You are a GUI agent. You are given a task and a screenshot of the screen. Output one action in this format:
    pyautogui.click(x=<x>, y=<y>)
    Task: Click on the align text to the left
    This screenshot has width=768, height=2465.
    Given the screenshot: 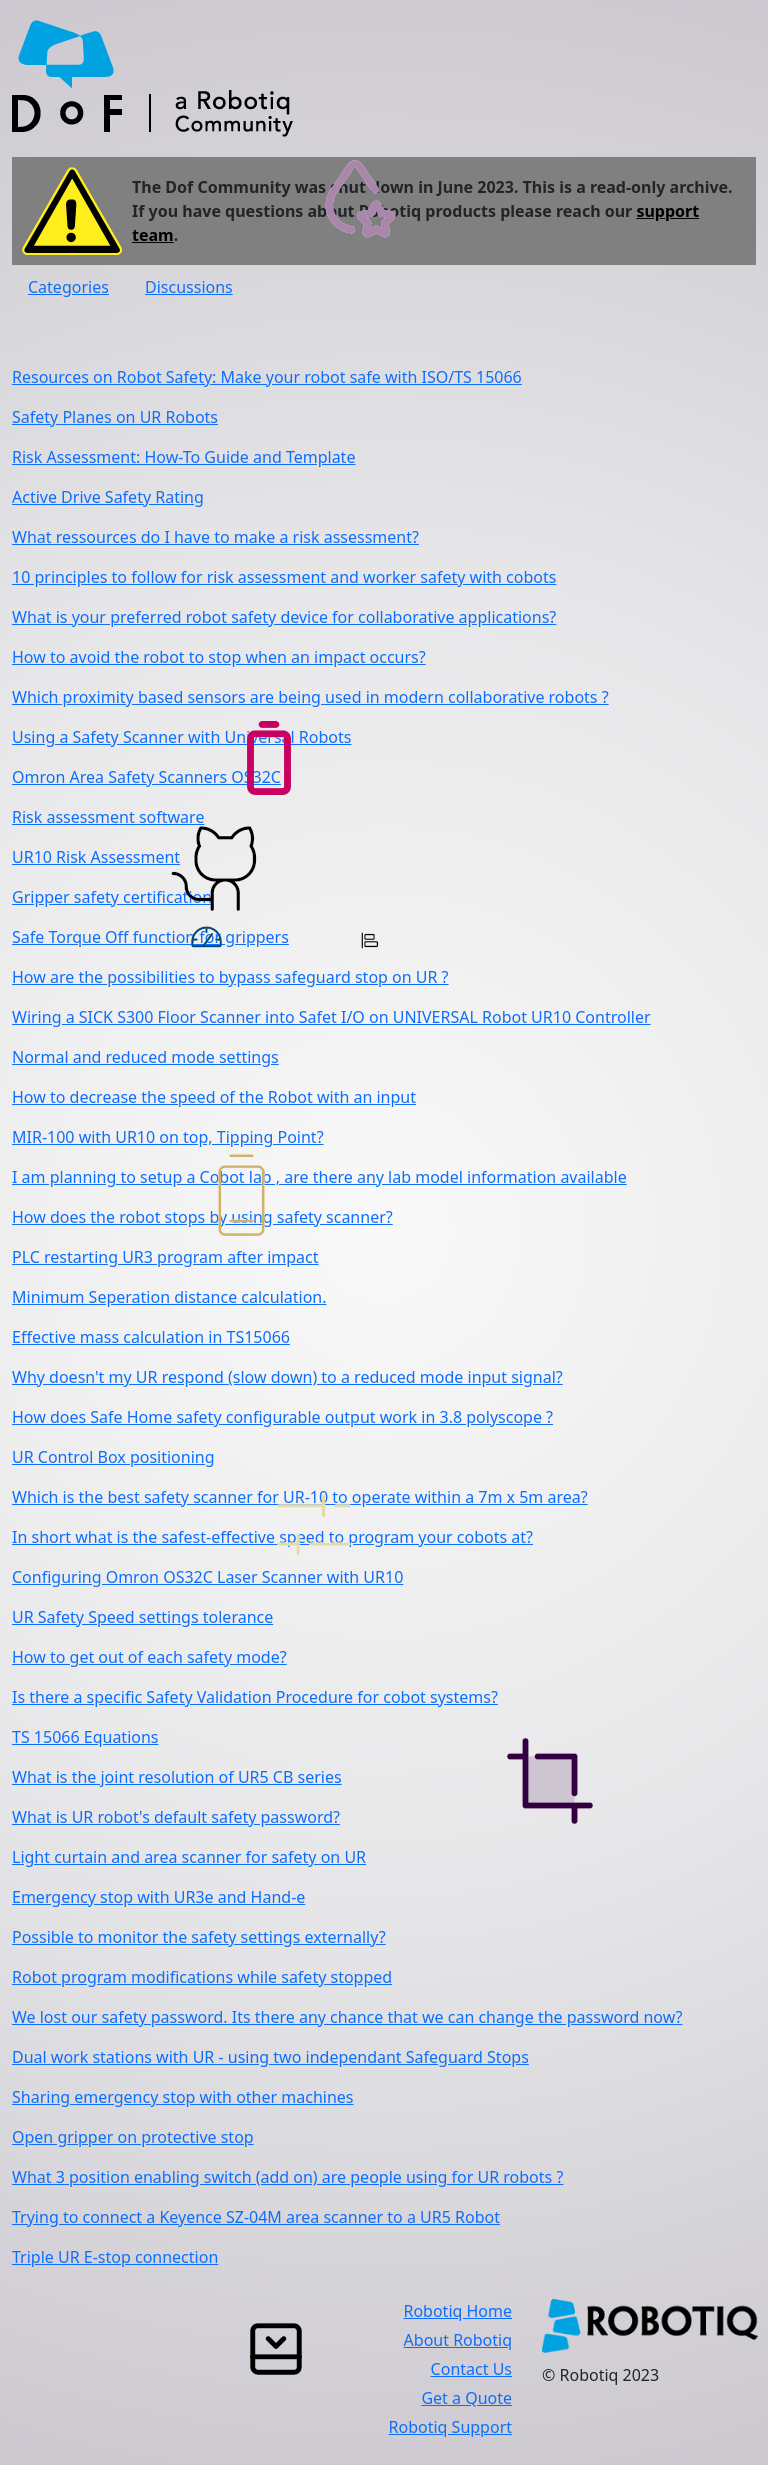 What is the action you would take?
    pyautogui.click(x=369, y=940)
    